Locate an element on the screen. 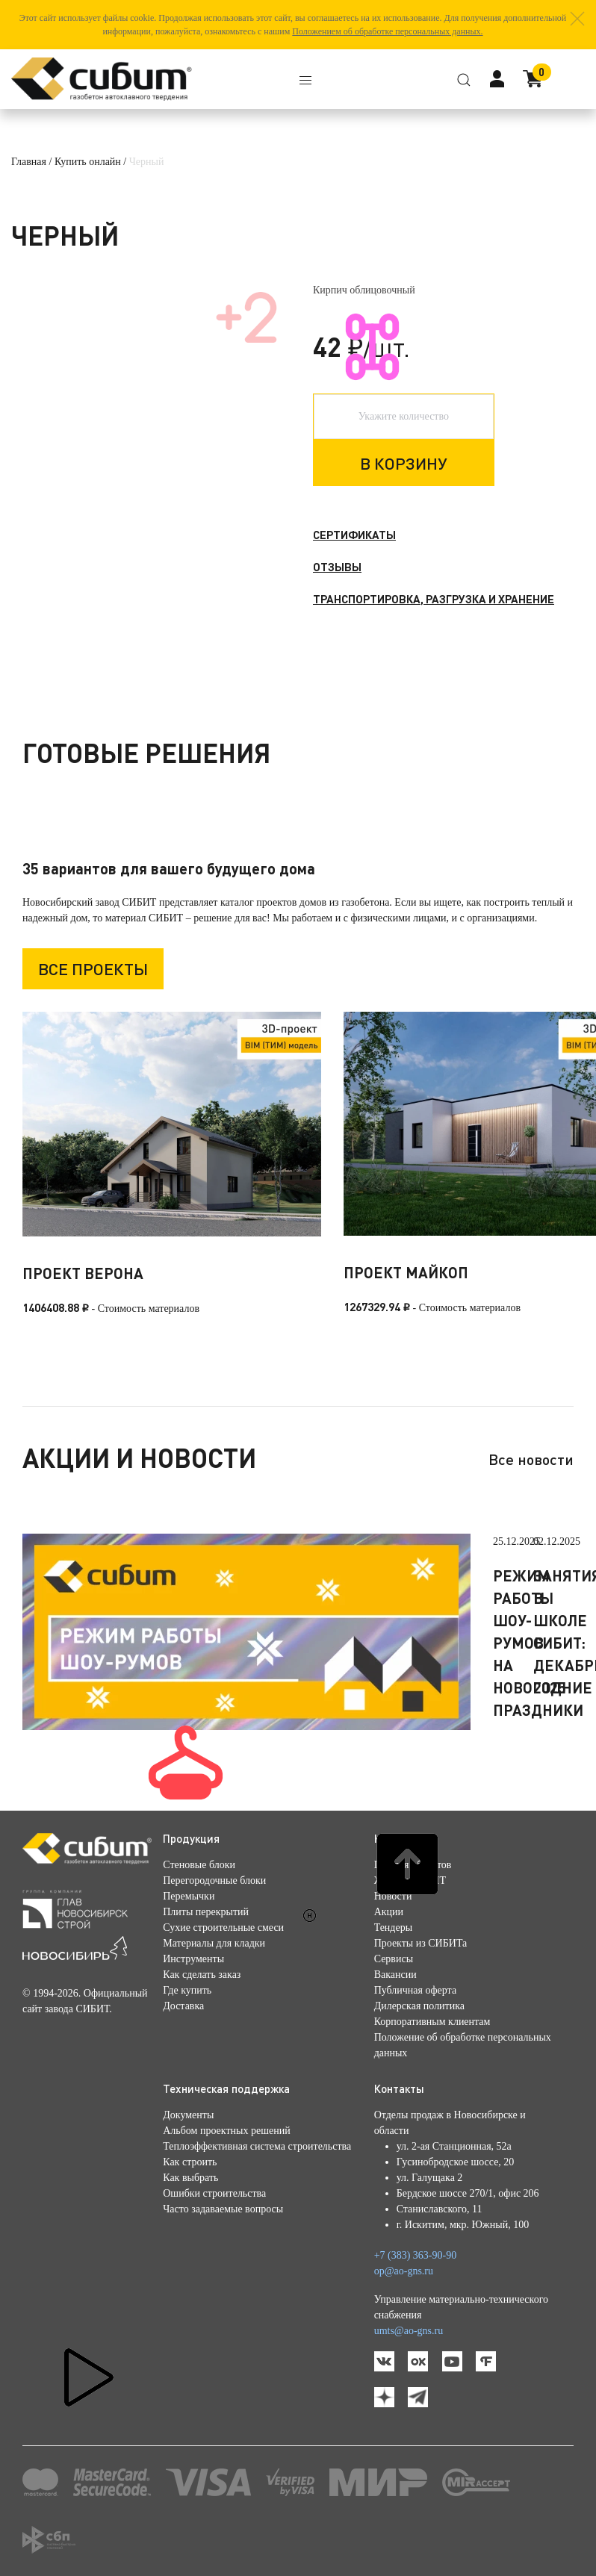  indicates a hospital or medical facility nearby is located at coordinates (309, 1915).